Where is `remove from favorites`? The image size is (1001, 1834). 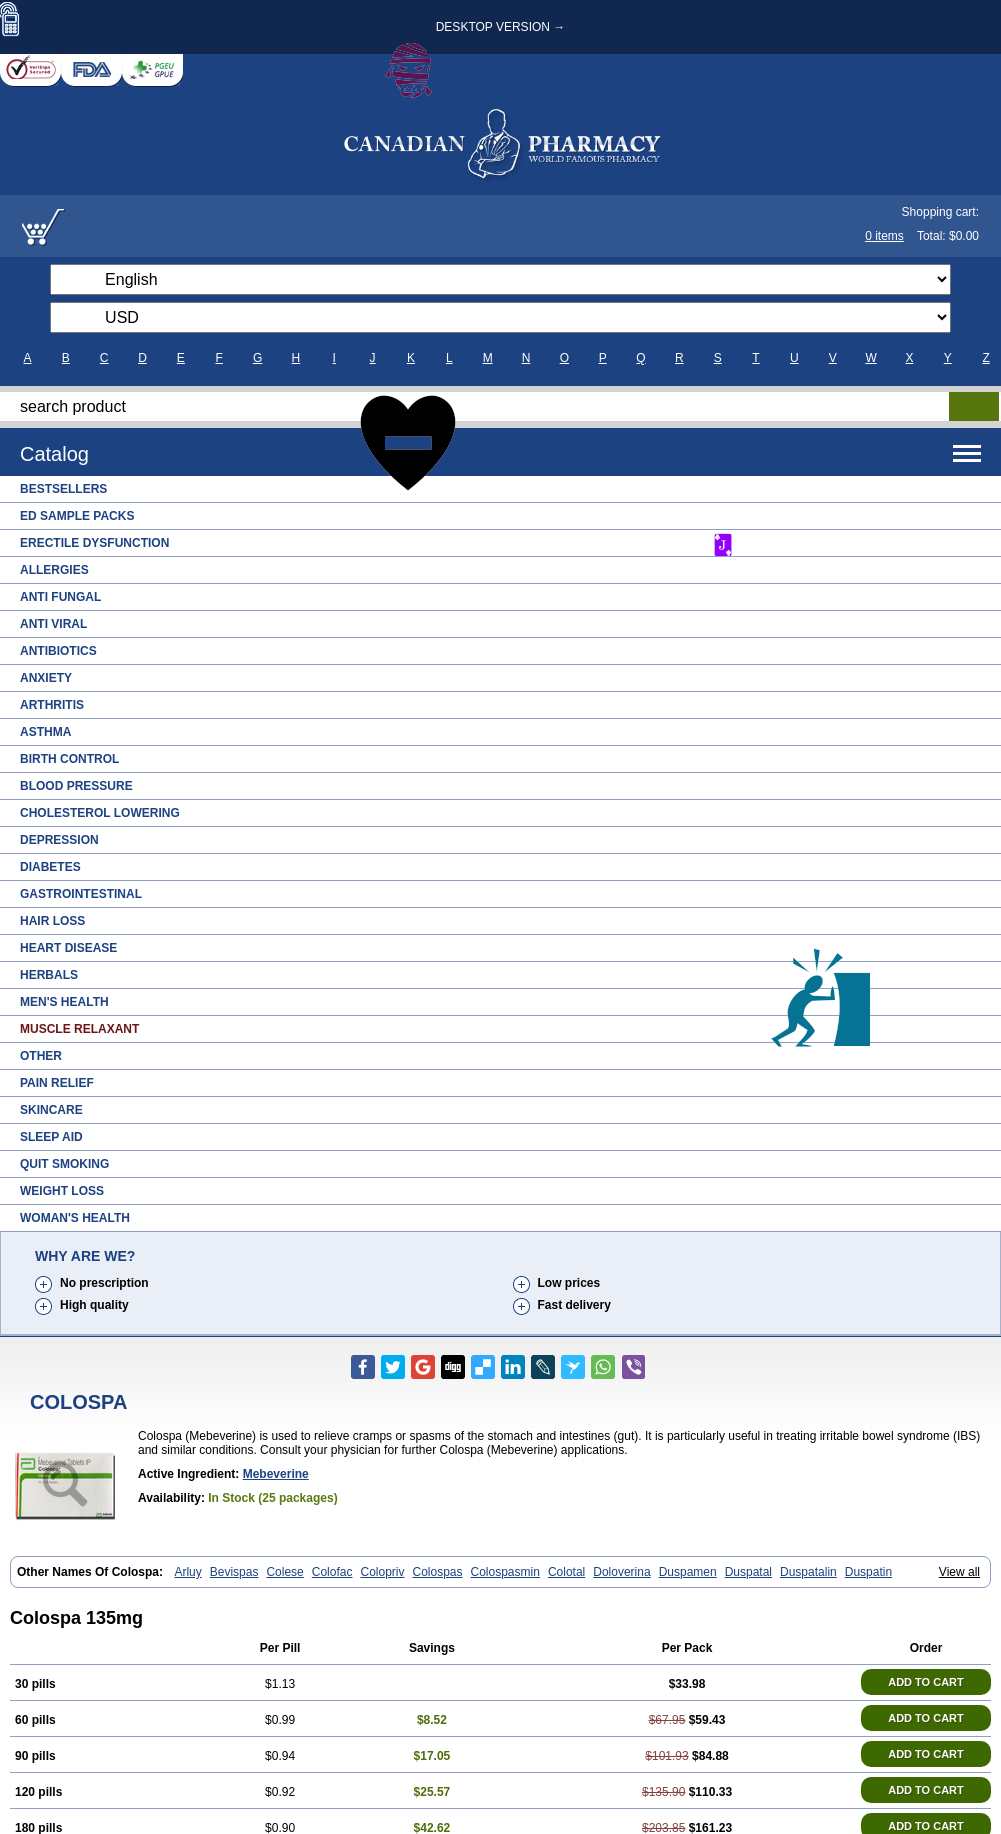
remove from favorites is located at coordinates (408, 443).